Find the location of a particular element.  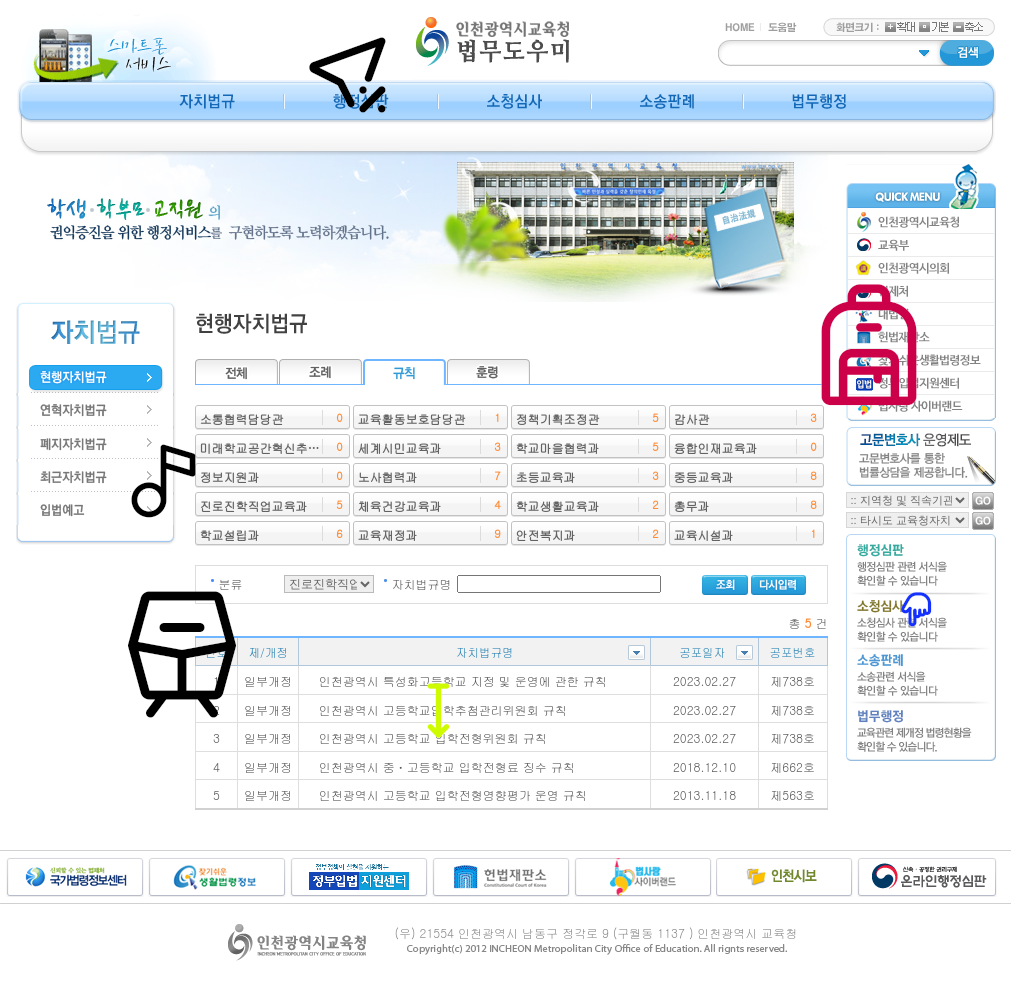

download to bottom or end of list is located at coordinates (438, 710).